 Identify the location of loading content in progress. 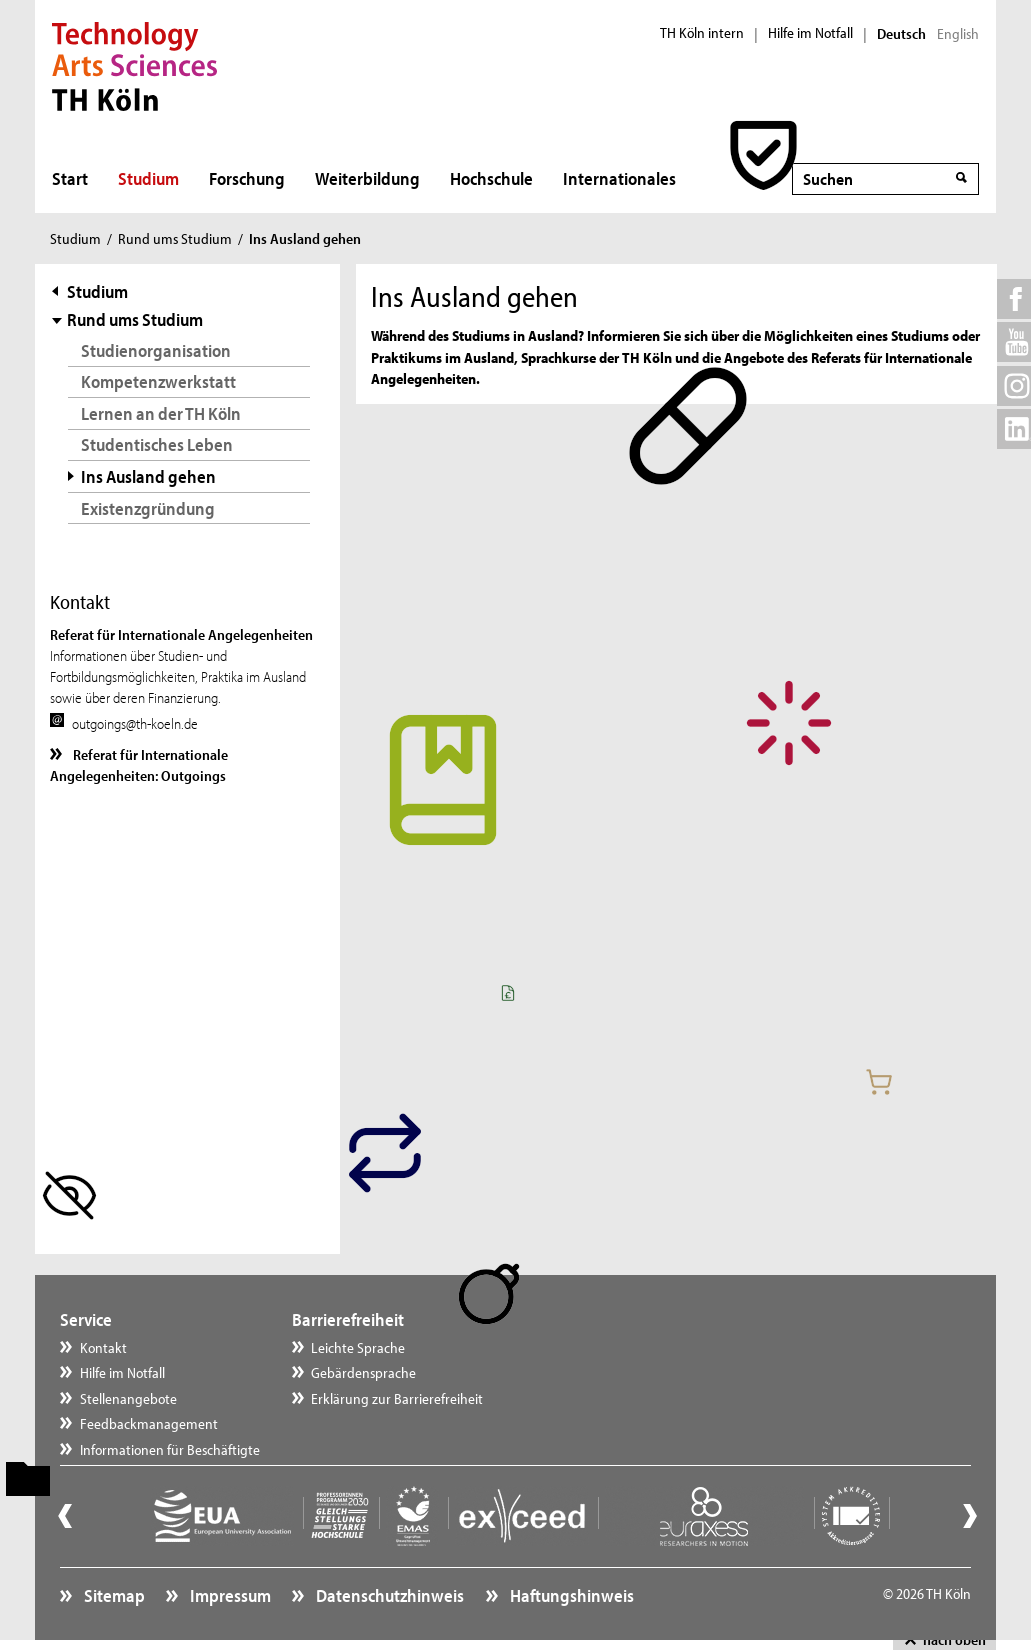
(789, 723).